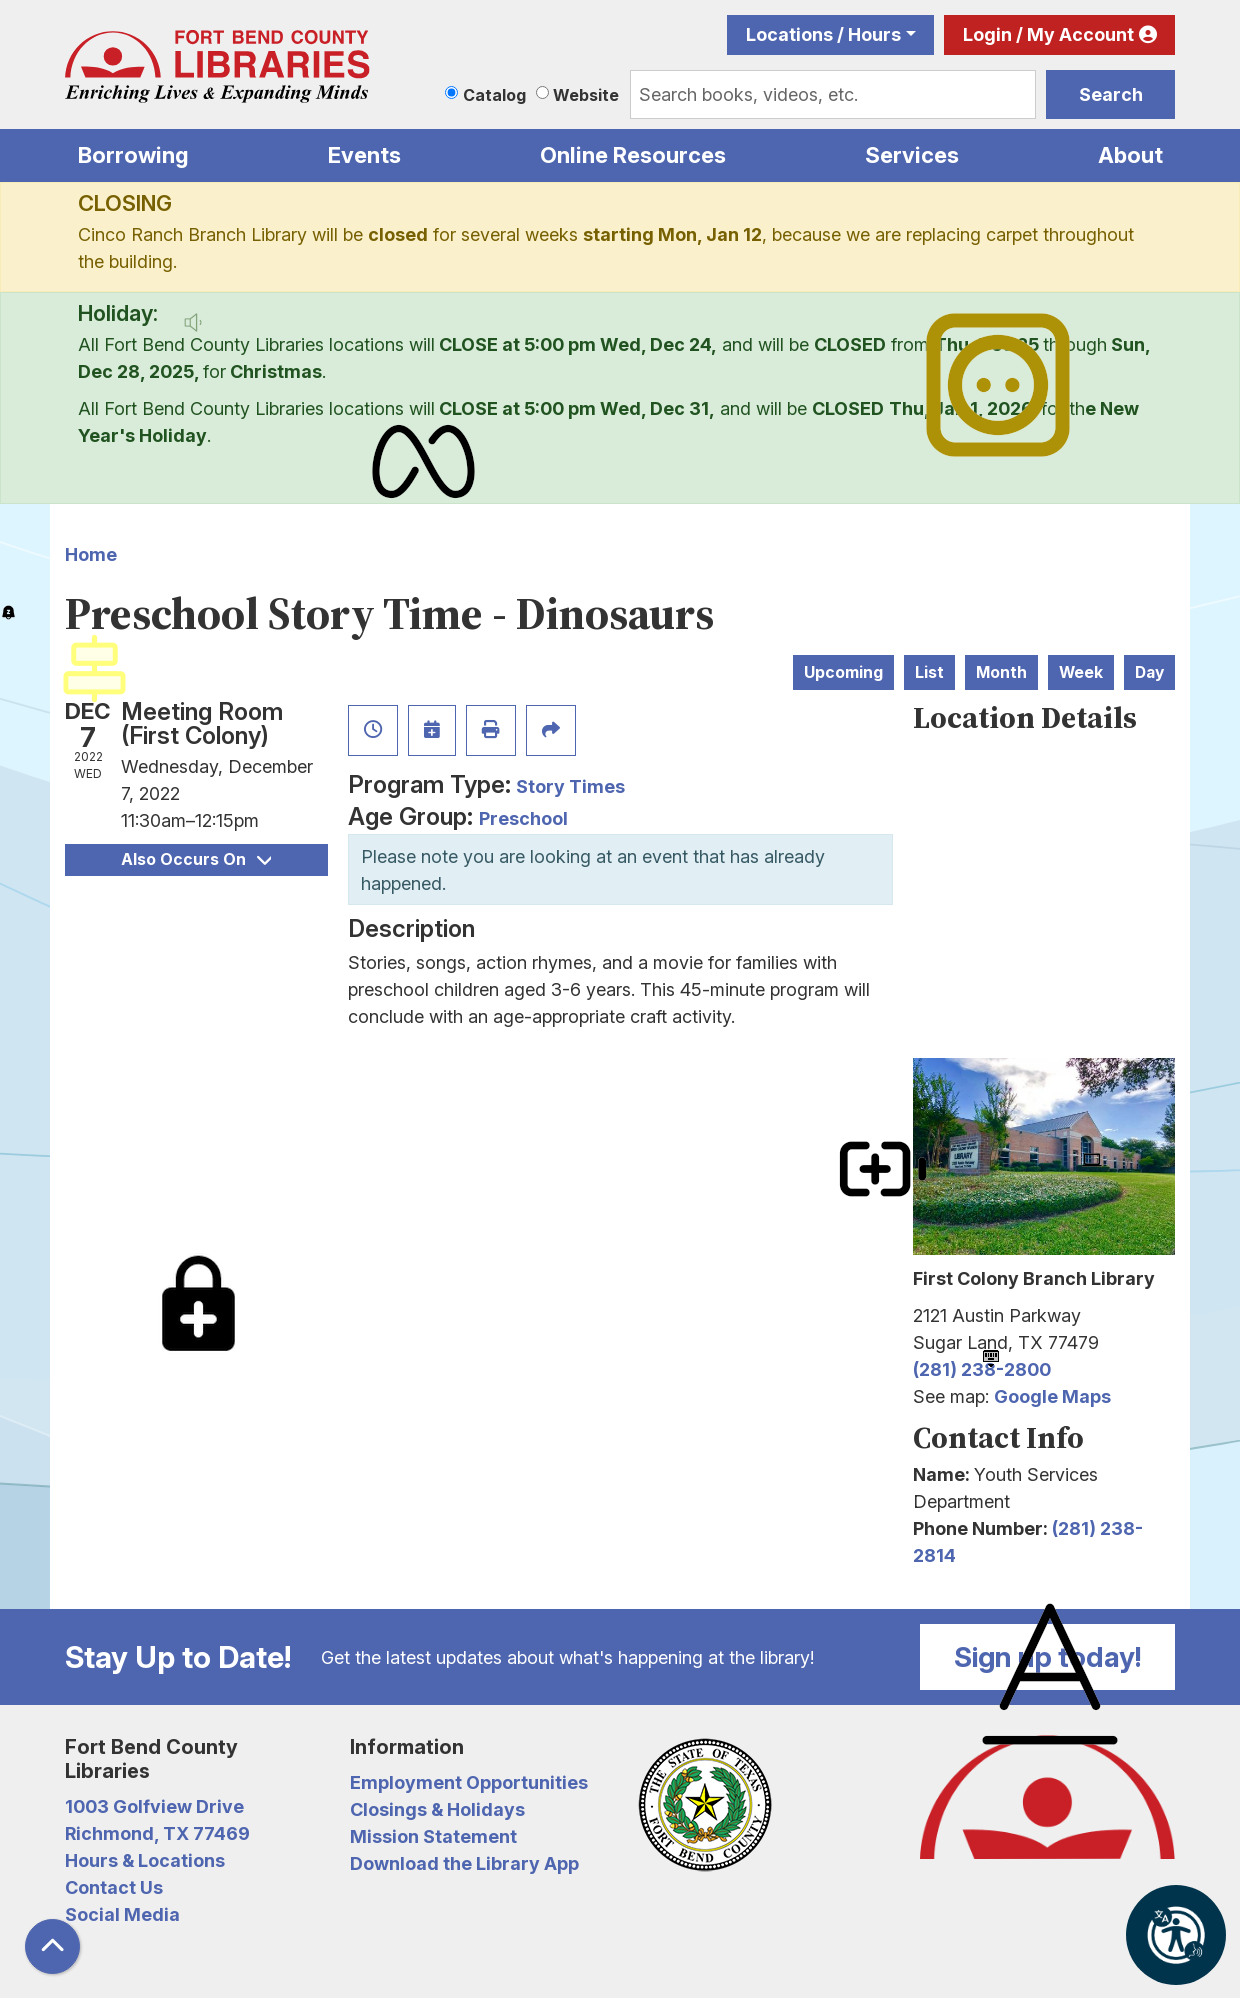 This screenshot has width=1240, height=1999. I want to click on mute notifications or enable do not disturb mode, so click(8, 612).